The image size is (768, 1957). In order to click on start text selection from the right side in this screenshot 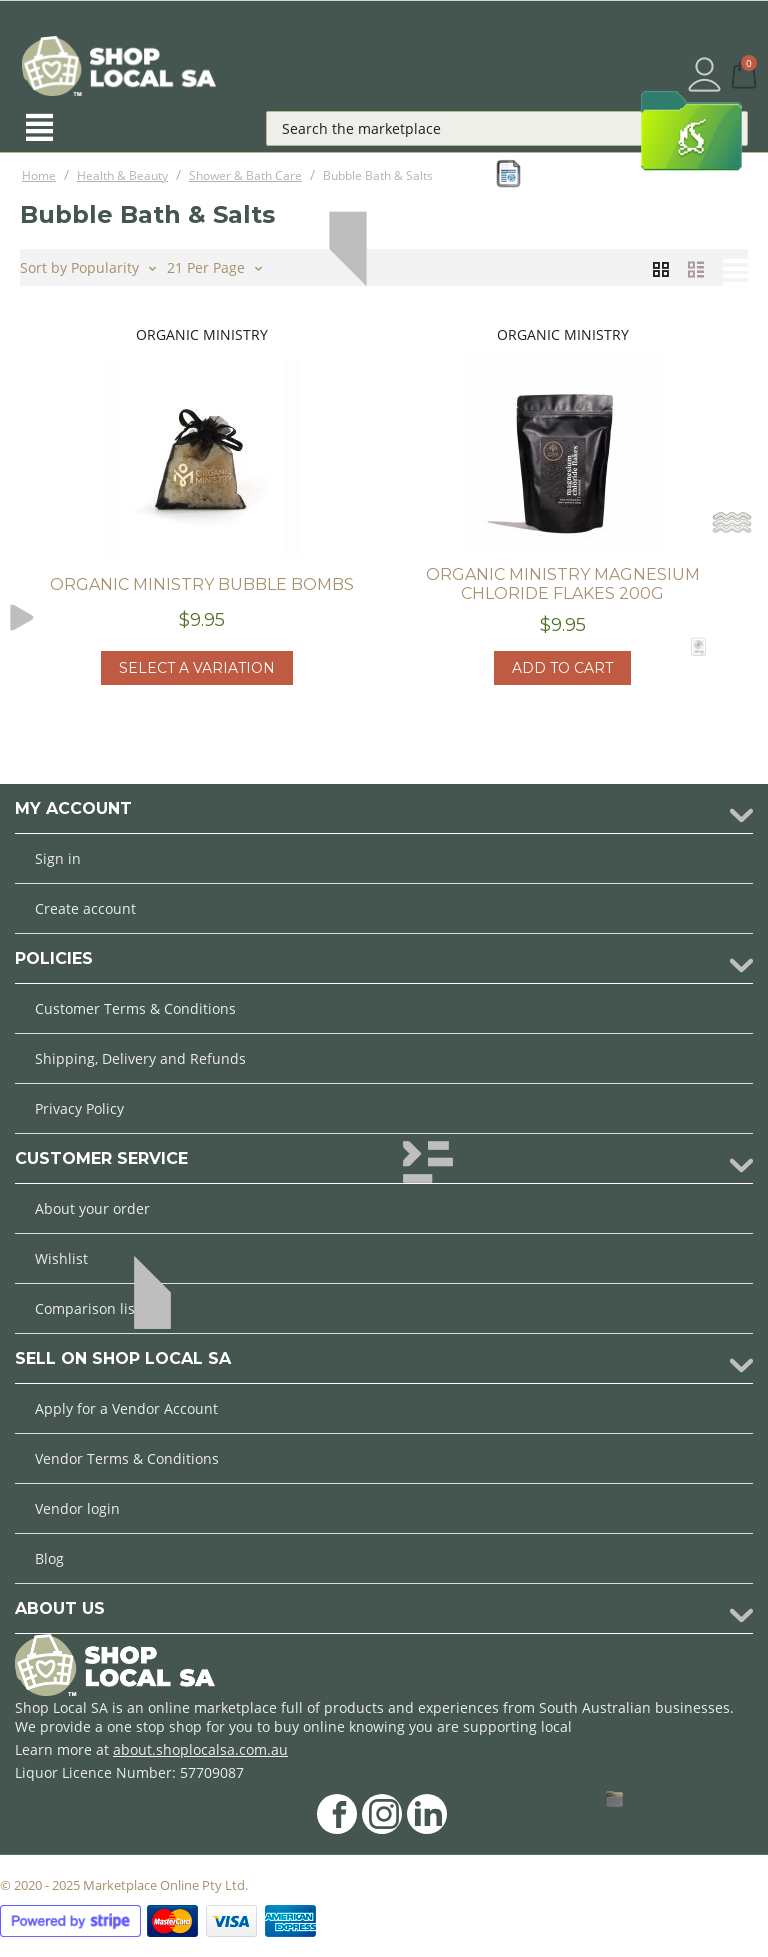, I will do `click(152, 1292)`.